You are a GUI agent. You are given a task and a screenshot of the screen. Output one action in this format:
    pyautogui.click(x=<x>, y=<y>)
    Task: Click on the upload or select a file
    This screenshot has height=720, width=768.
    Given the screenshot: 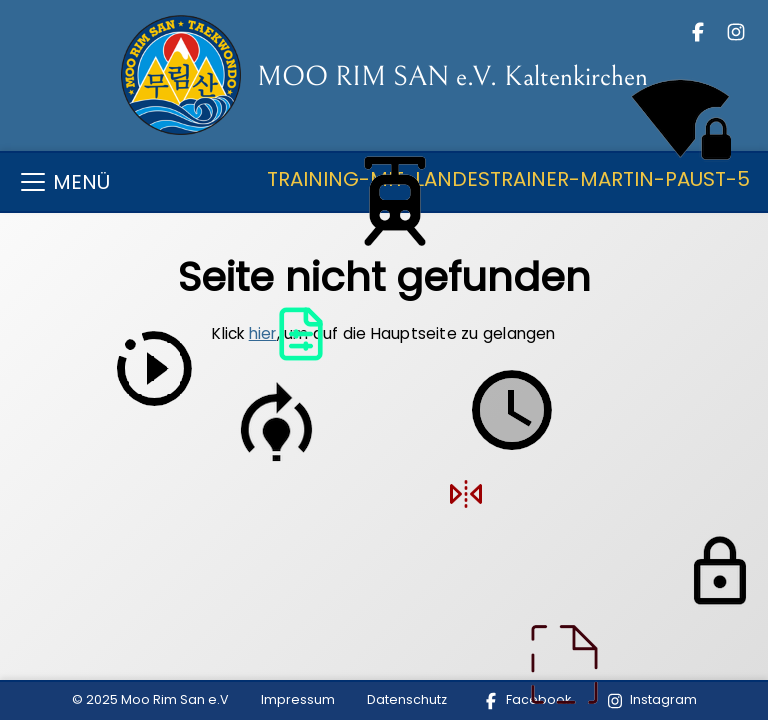 What is the action you would take?
    pyautogui.click(x=564, y=664)
    